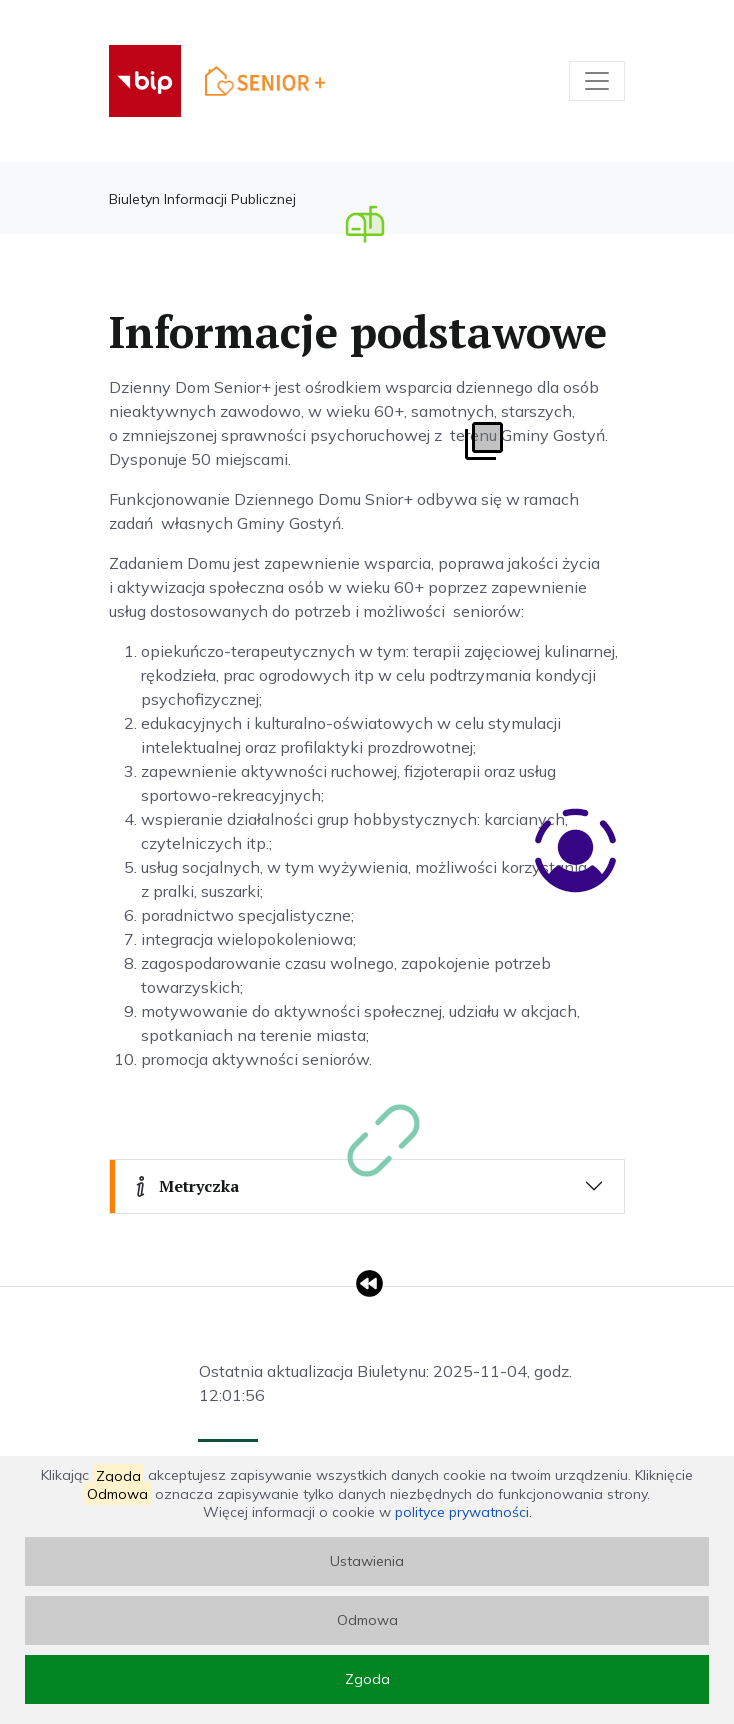  What do you see at coordinates (383, 1140) in the screenshot?
I see `unlink or disconnect a connected item` at bounding box center [383, 1140].